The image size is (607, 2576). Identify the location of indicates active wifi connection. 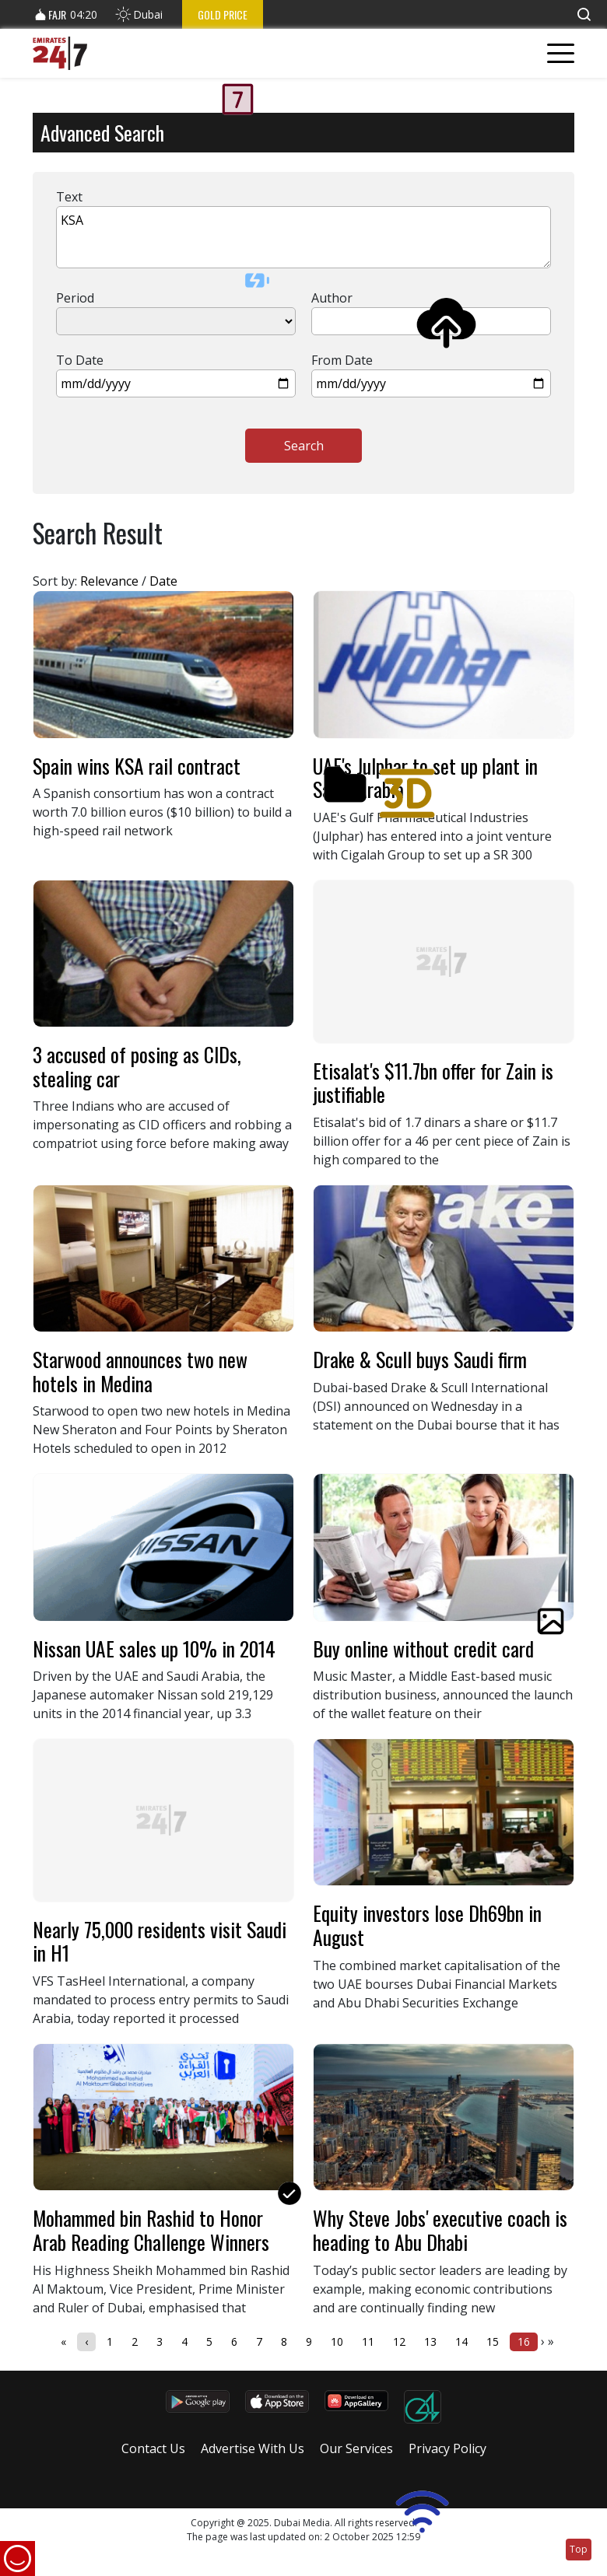
(422, 2511).